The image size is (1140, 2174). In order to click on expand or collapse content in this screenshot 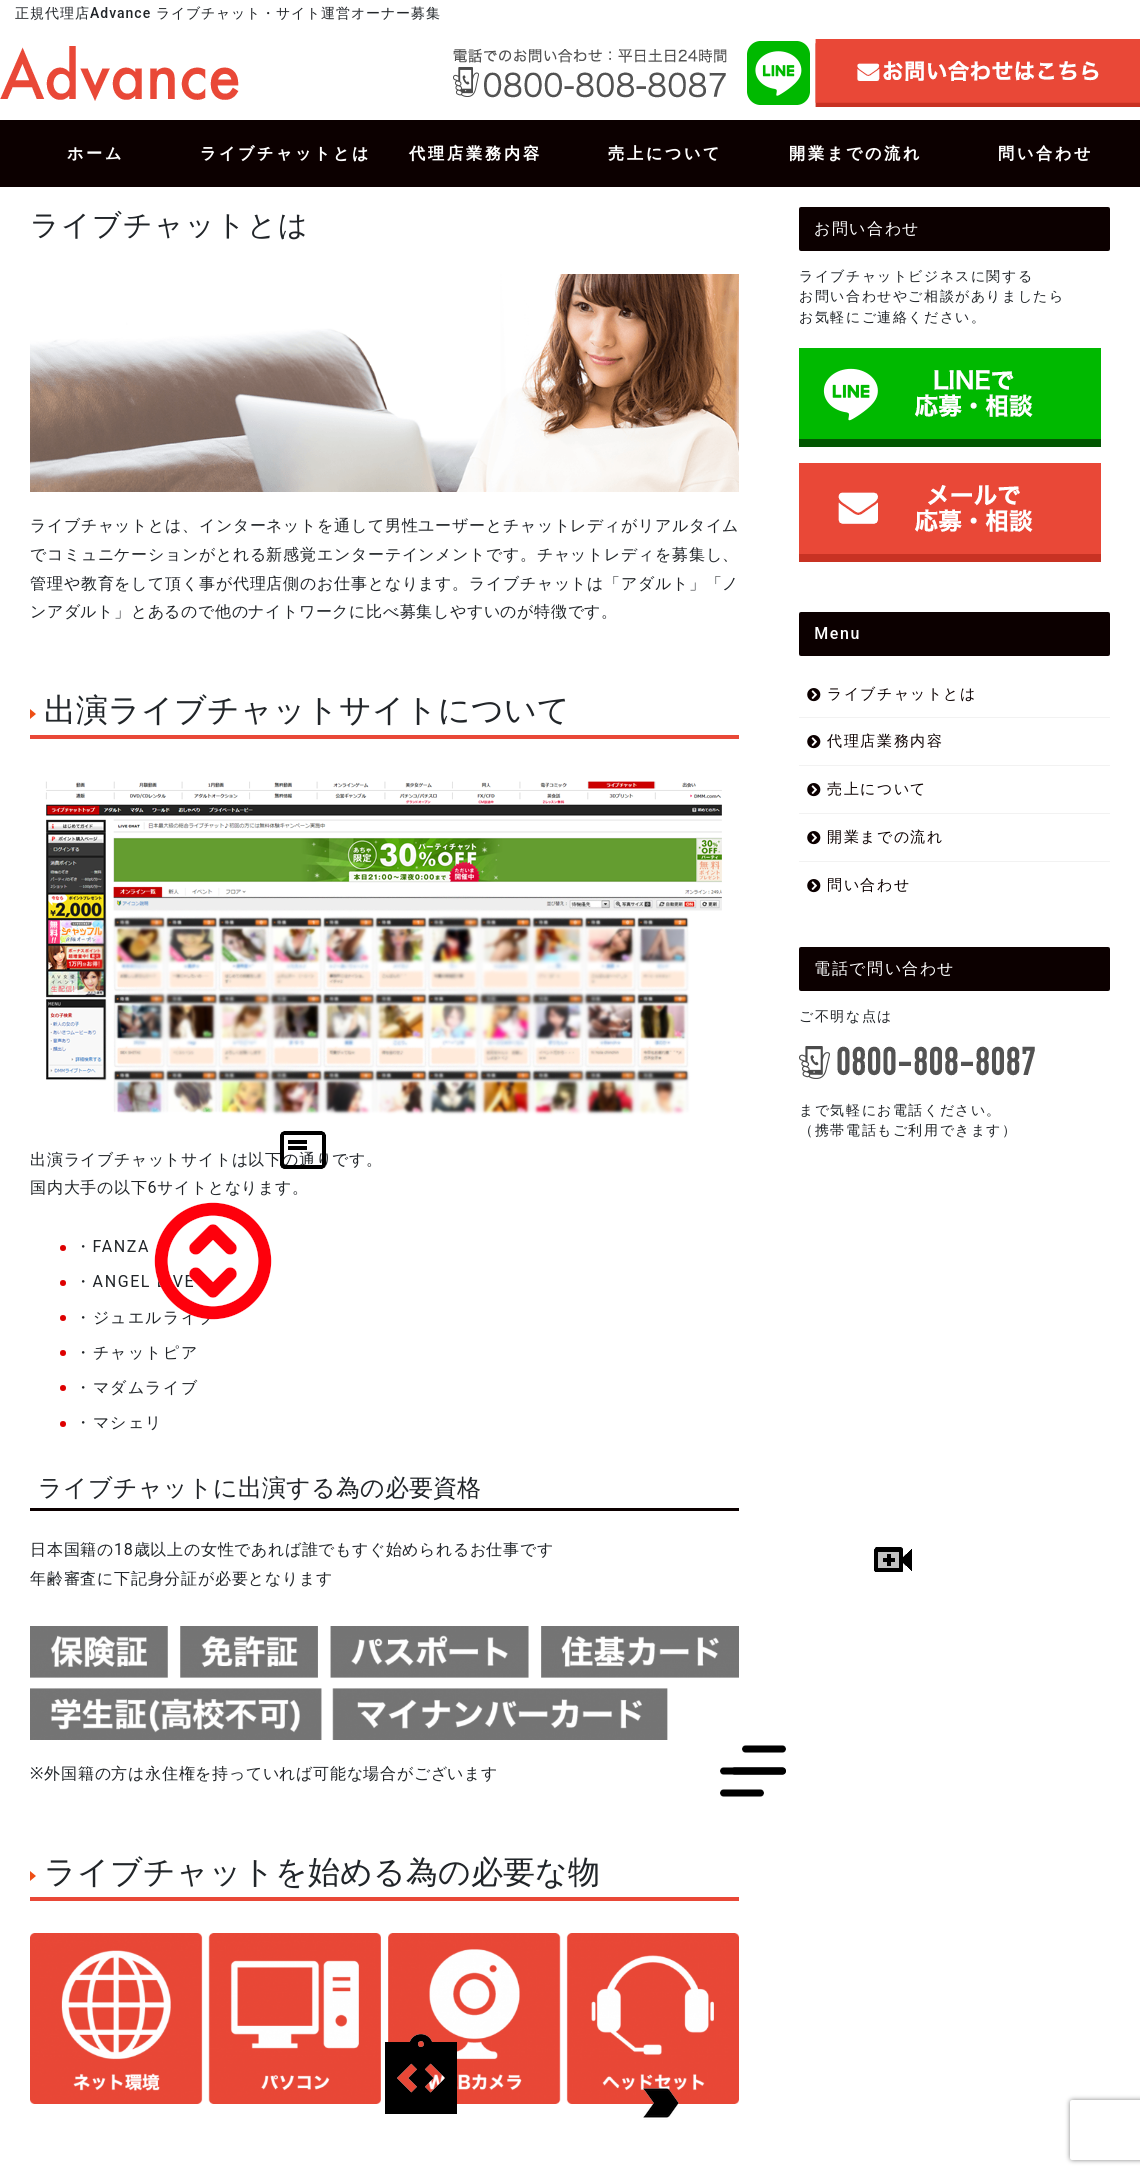, I will do `click(213, 1261)`.